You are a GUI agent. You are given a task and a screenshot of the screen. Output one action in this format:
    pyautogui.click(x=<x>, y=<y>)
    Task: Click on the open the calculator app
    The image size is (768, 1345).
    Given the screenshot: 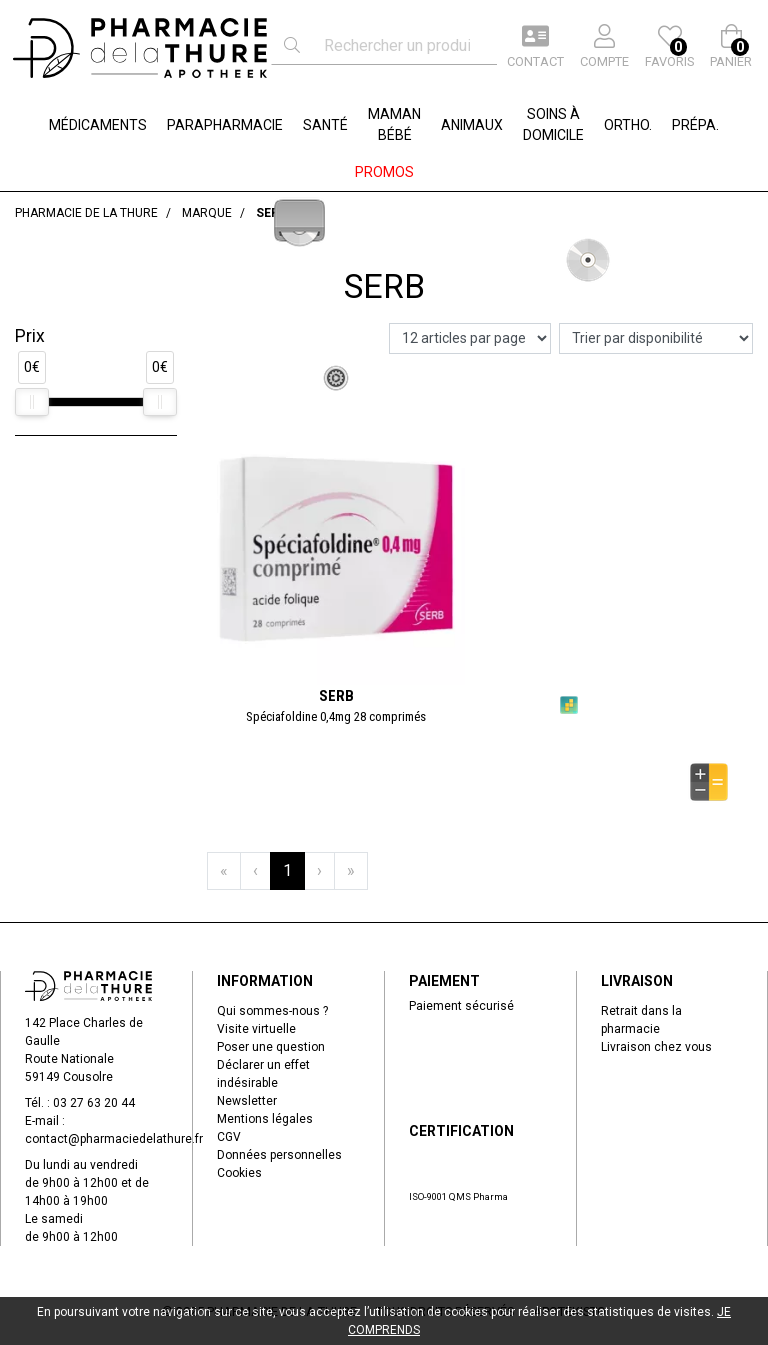 What is the action you would take?
    pyautogui.click(x=709, y=782)
    